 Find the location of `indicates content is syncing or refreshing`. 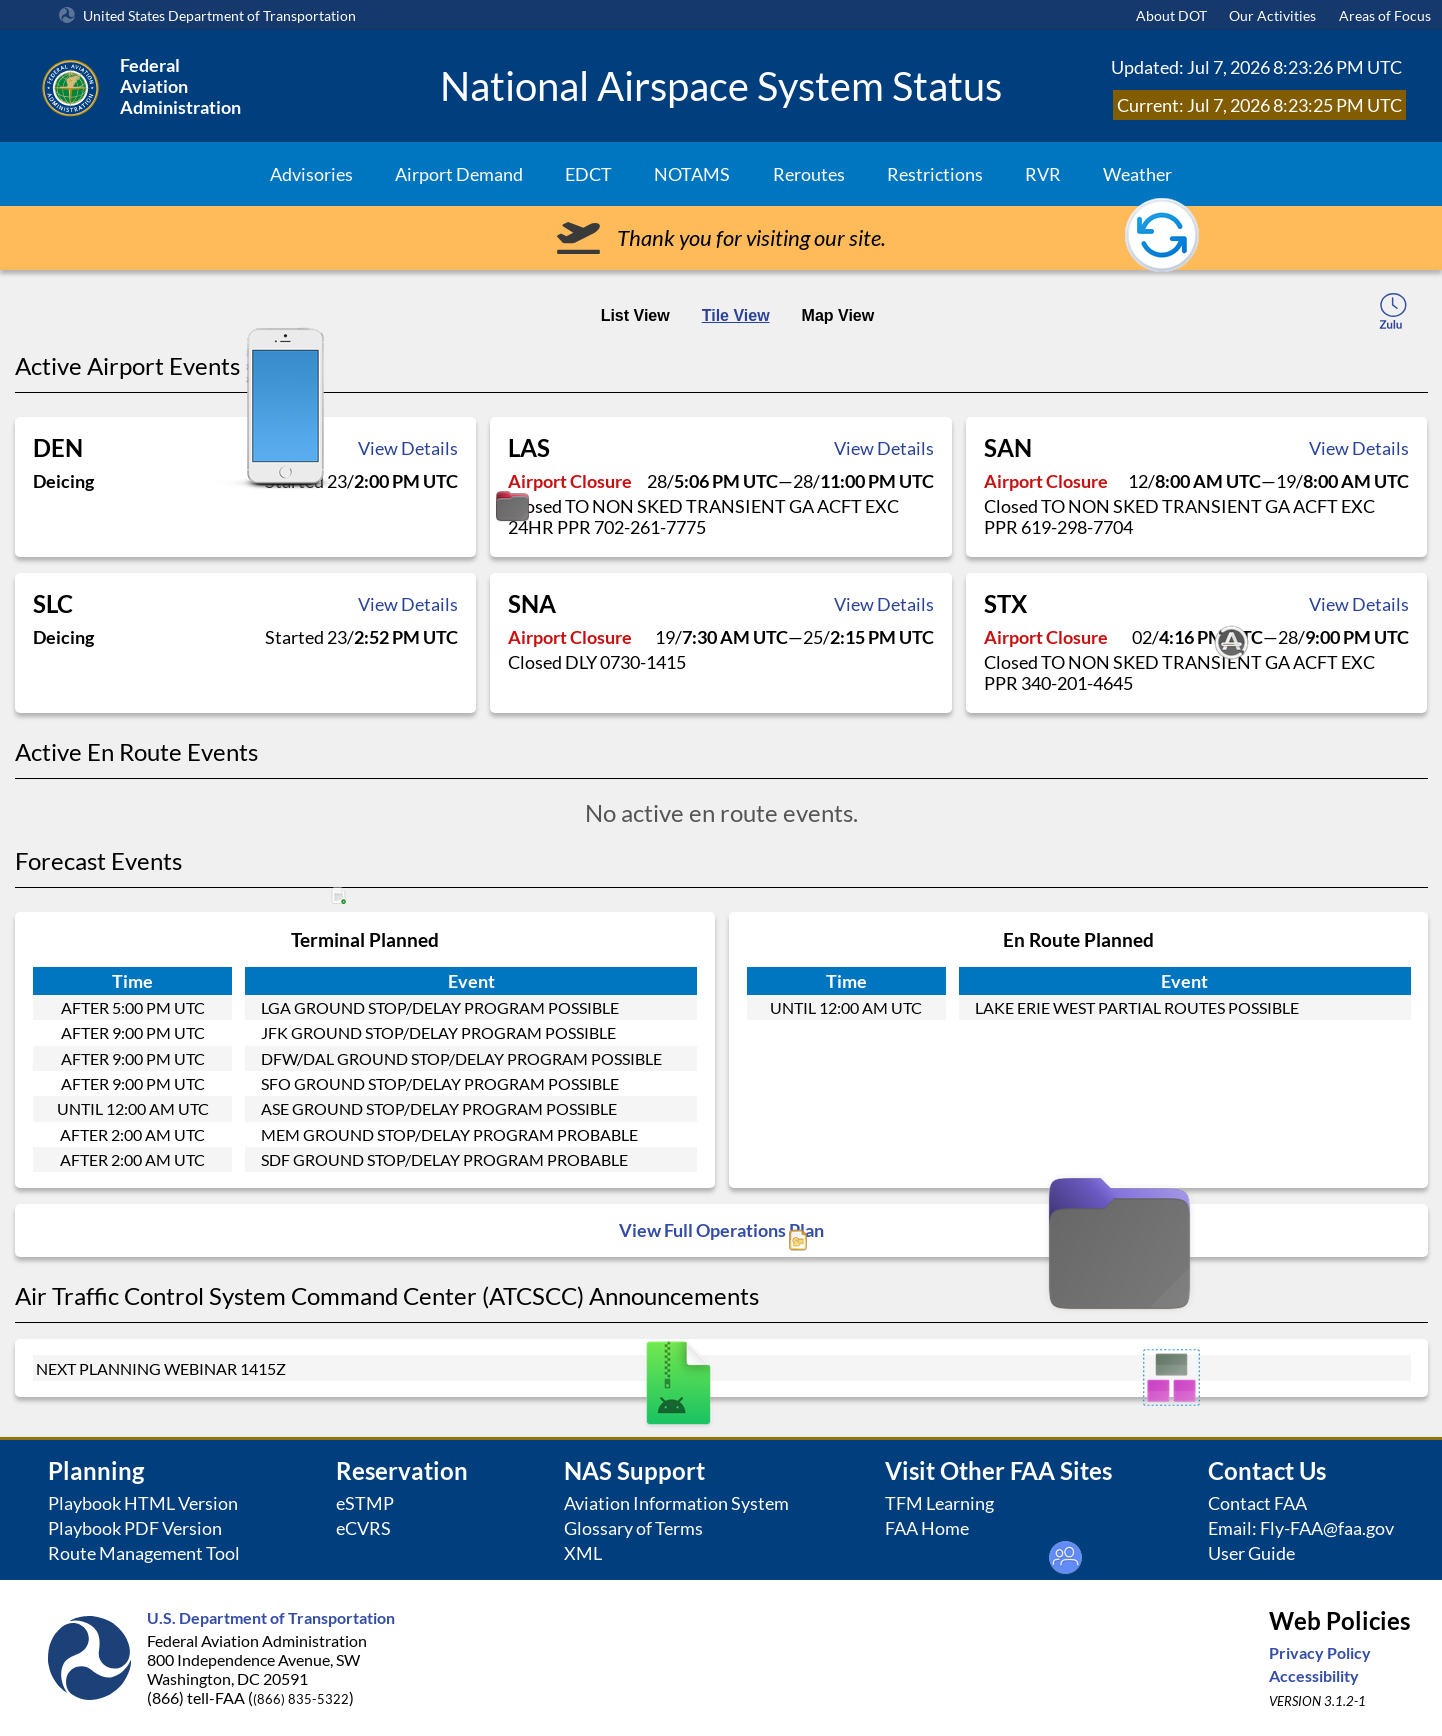

indicates content is syncing or refreshing is located at coordinates (1202, 194).